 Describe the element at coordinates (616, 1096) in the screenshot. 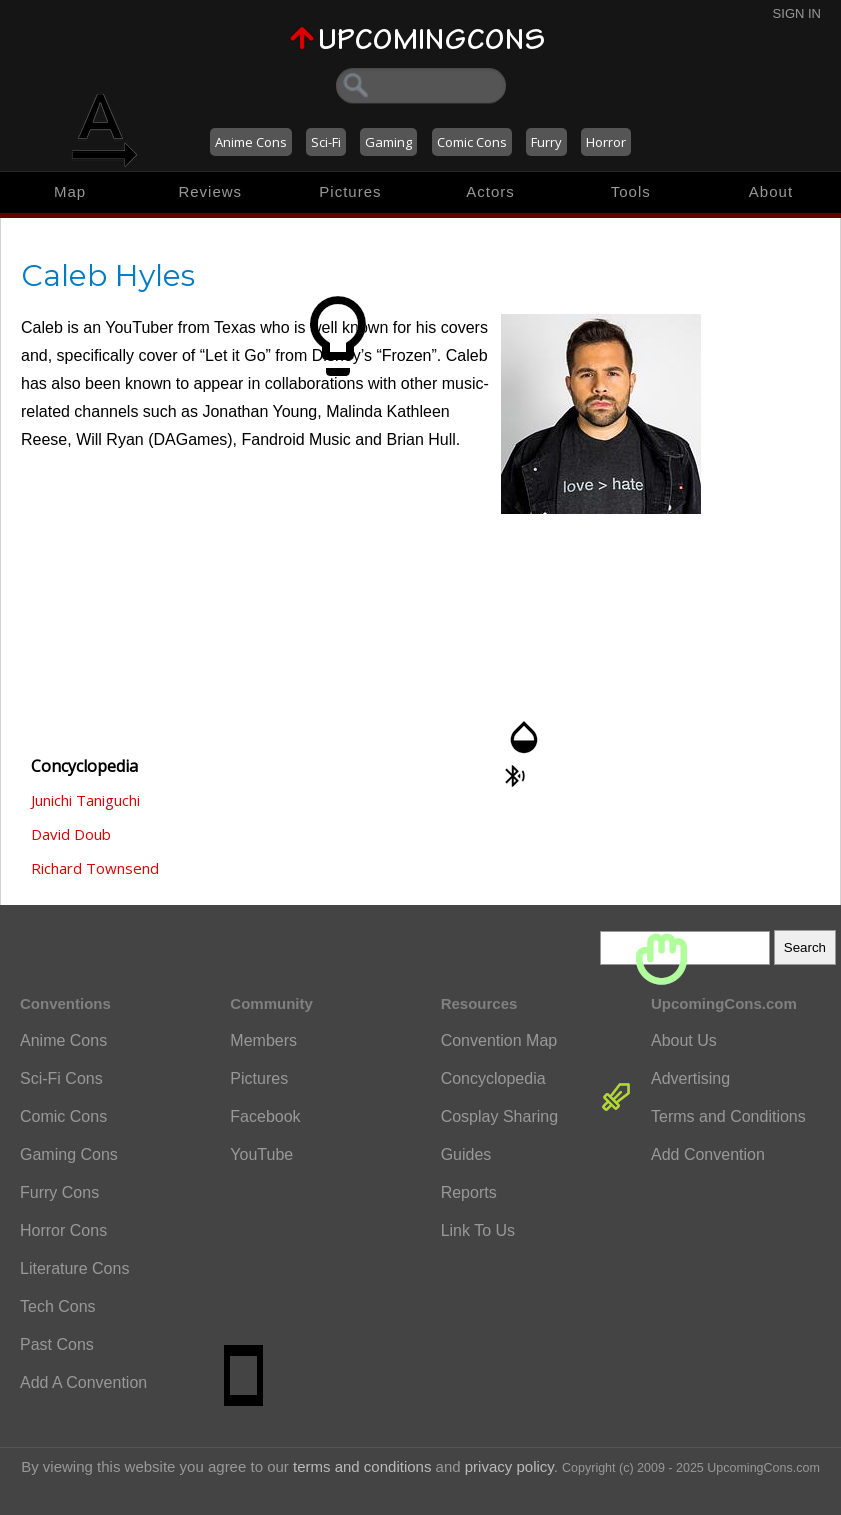

I see `access combat or battle features` at that location.